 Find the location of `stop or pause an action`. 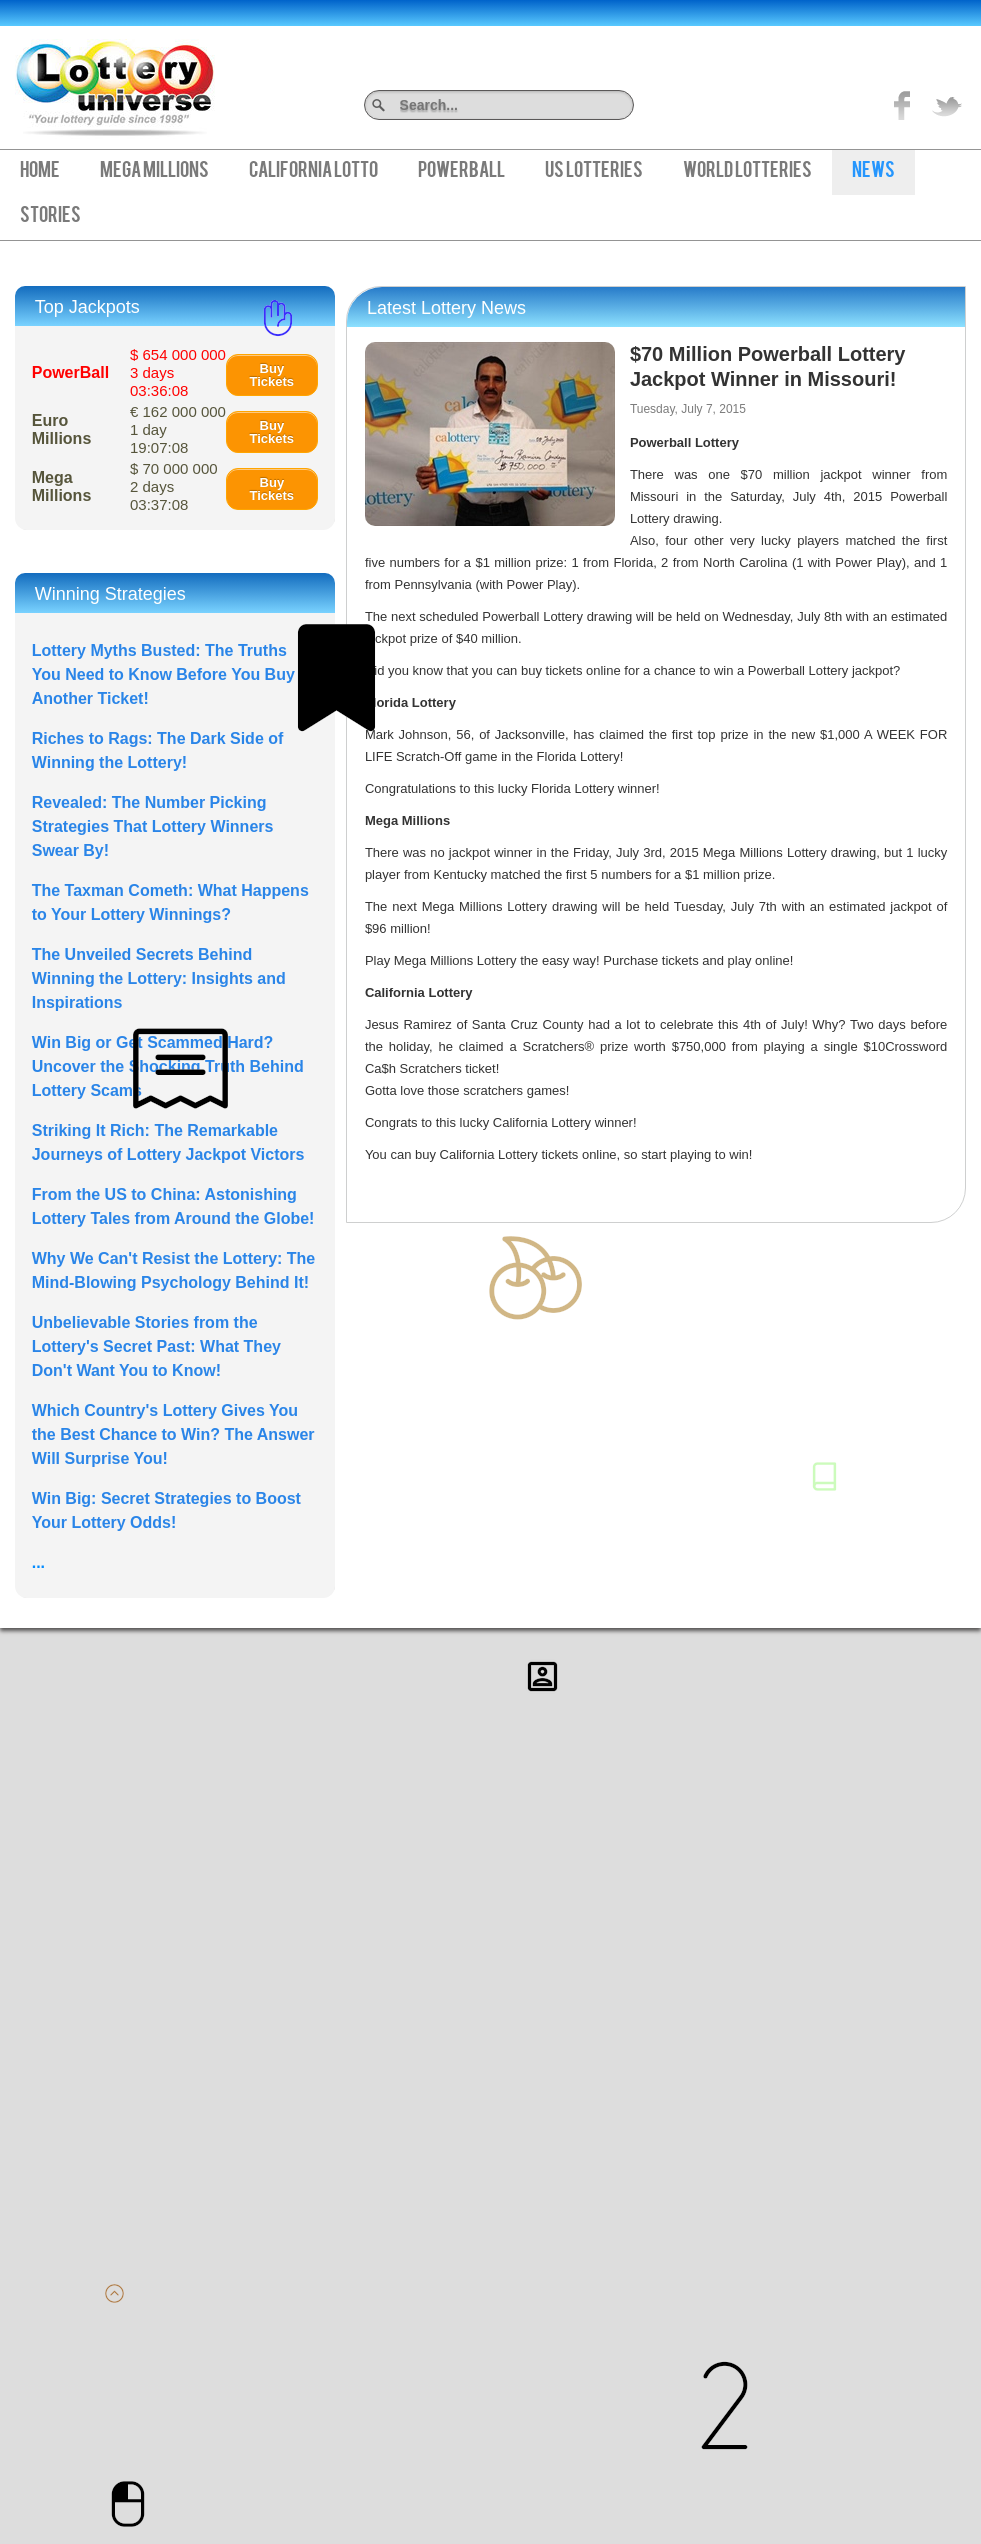

stop or pause an action is located at coordinates (278, 318).